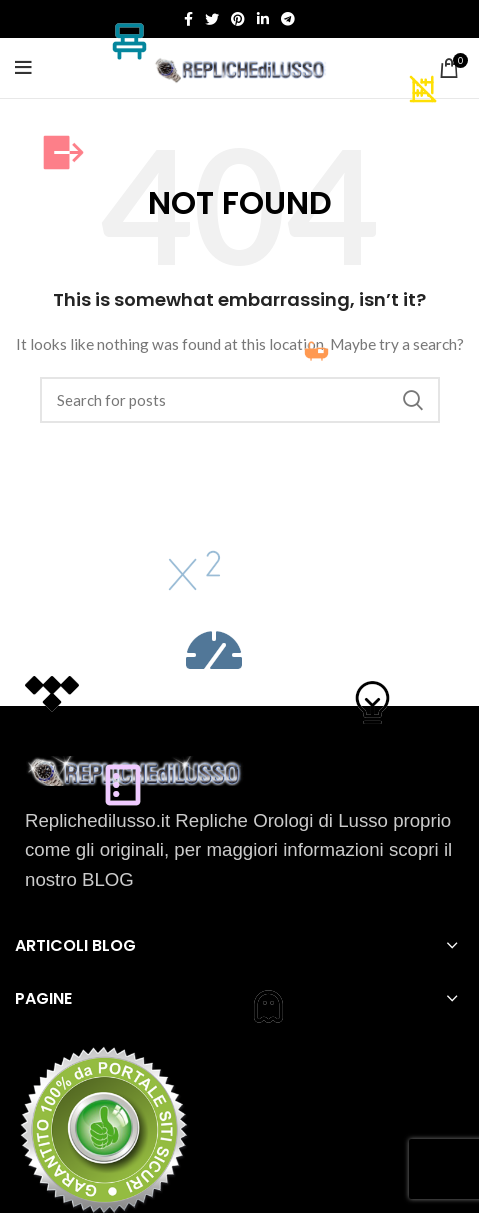  Describe the element at coordinates (129, 41) in the screenshot. I see `browse furniture or seating options` at that location.